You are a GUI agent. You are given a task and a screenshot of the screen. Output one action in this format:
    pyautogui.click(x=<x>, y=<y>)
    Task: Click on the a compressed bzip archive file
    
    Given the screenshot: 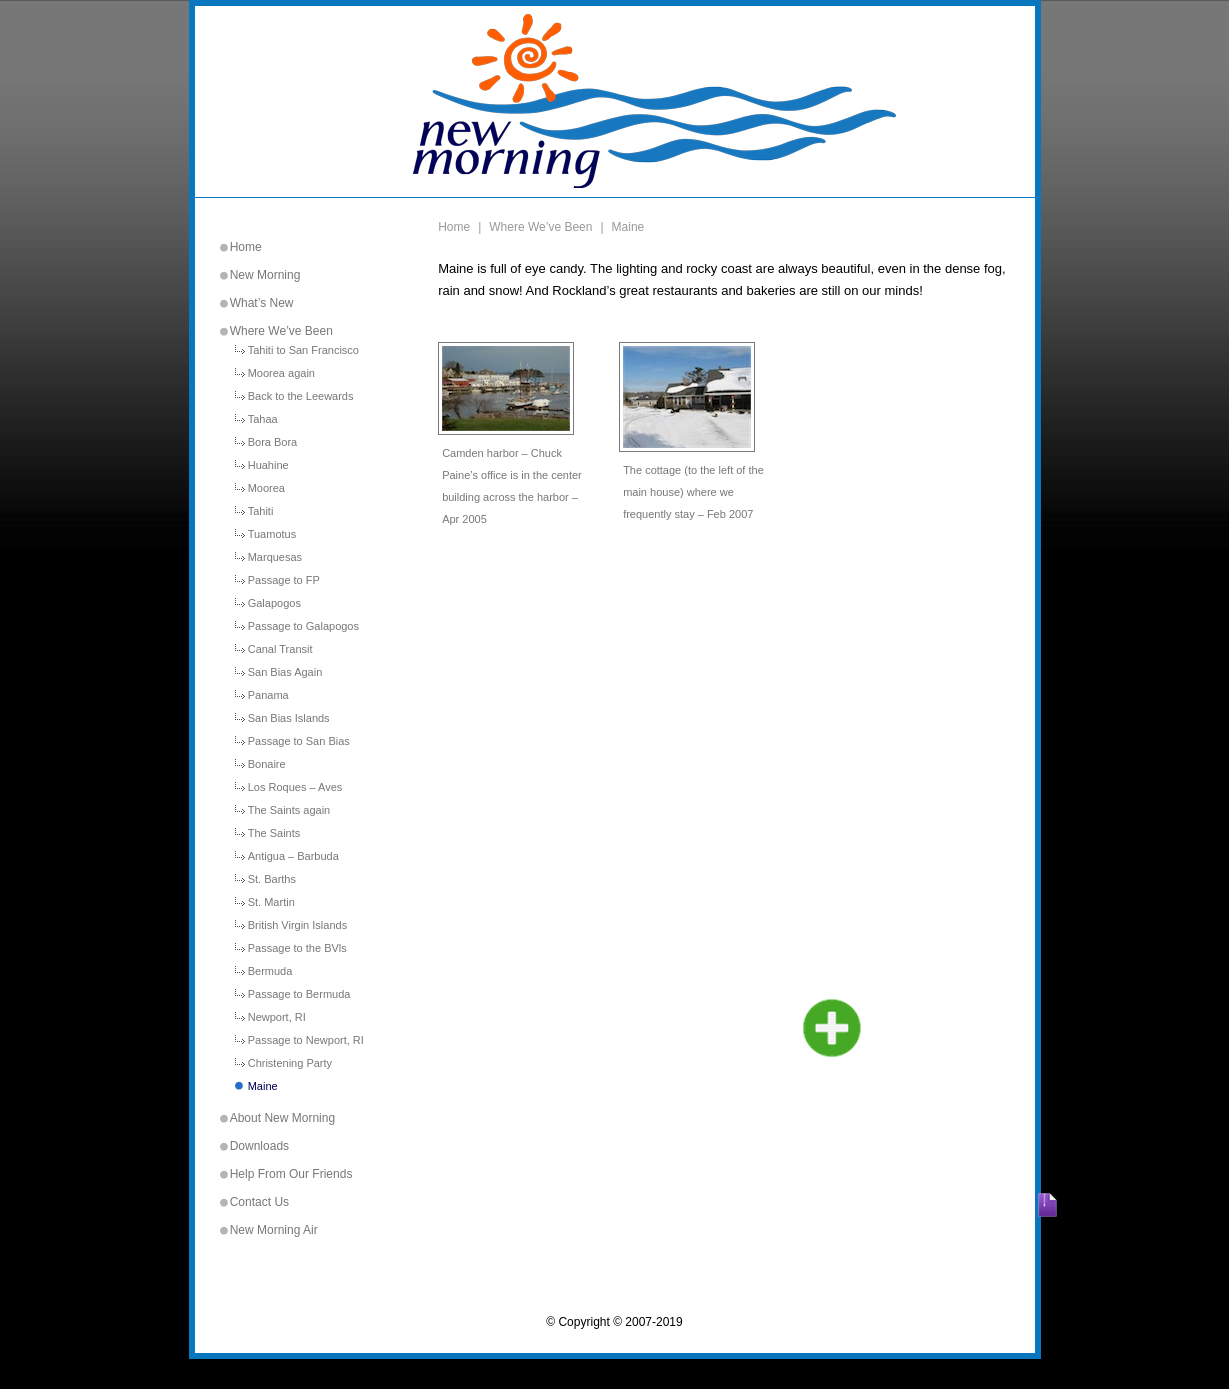 What is the action you would take?
    pyautogui.click(x=1047, y=1205)
    